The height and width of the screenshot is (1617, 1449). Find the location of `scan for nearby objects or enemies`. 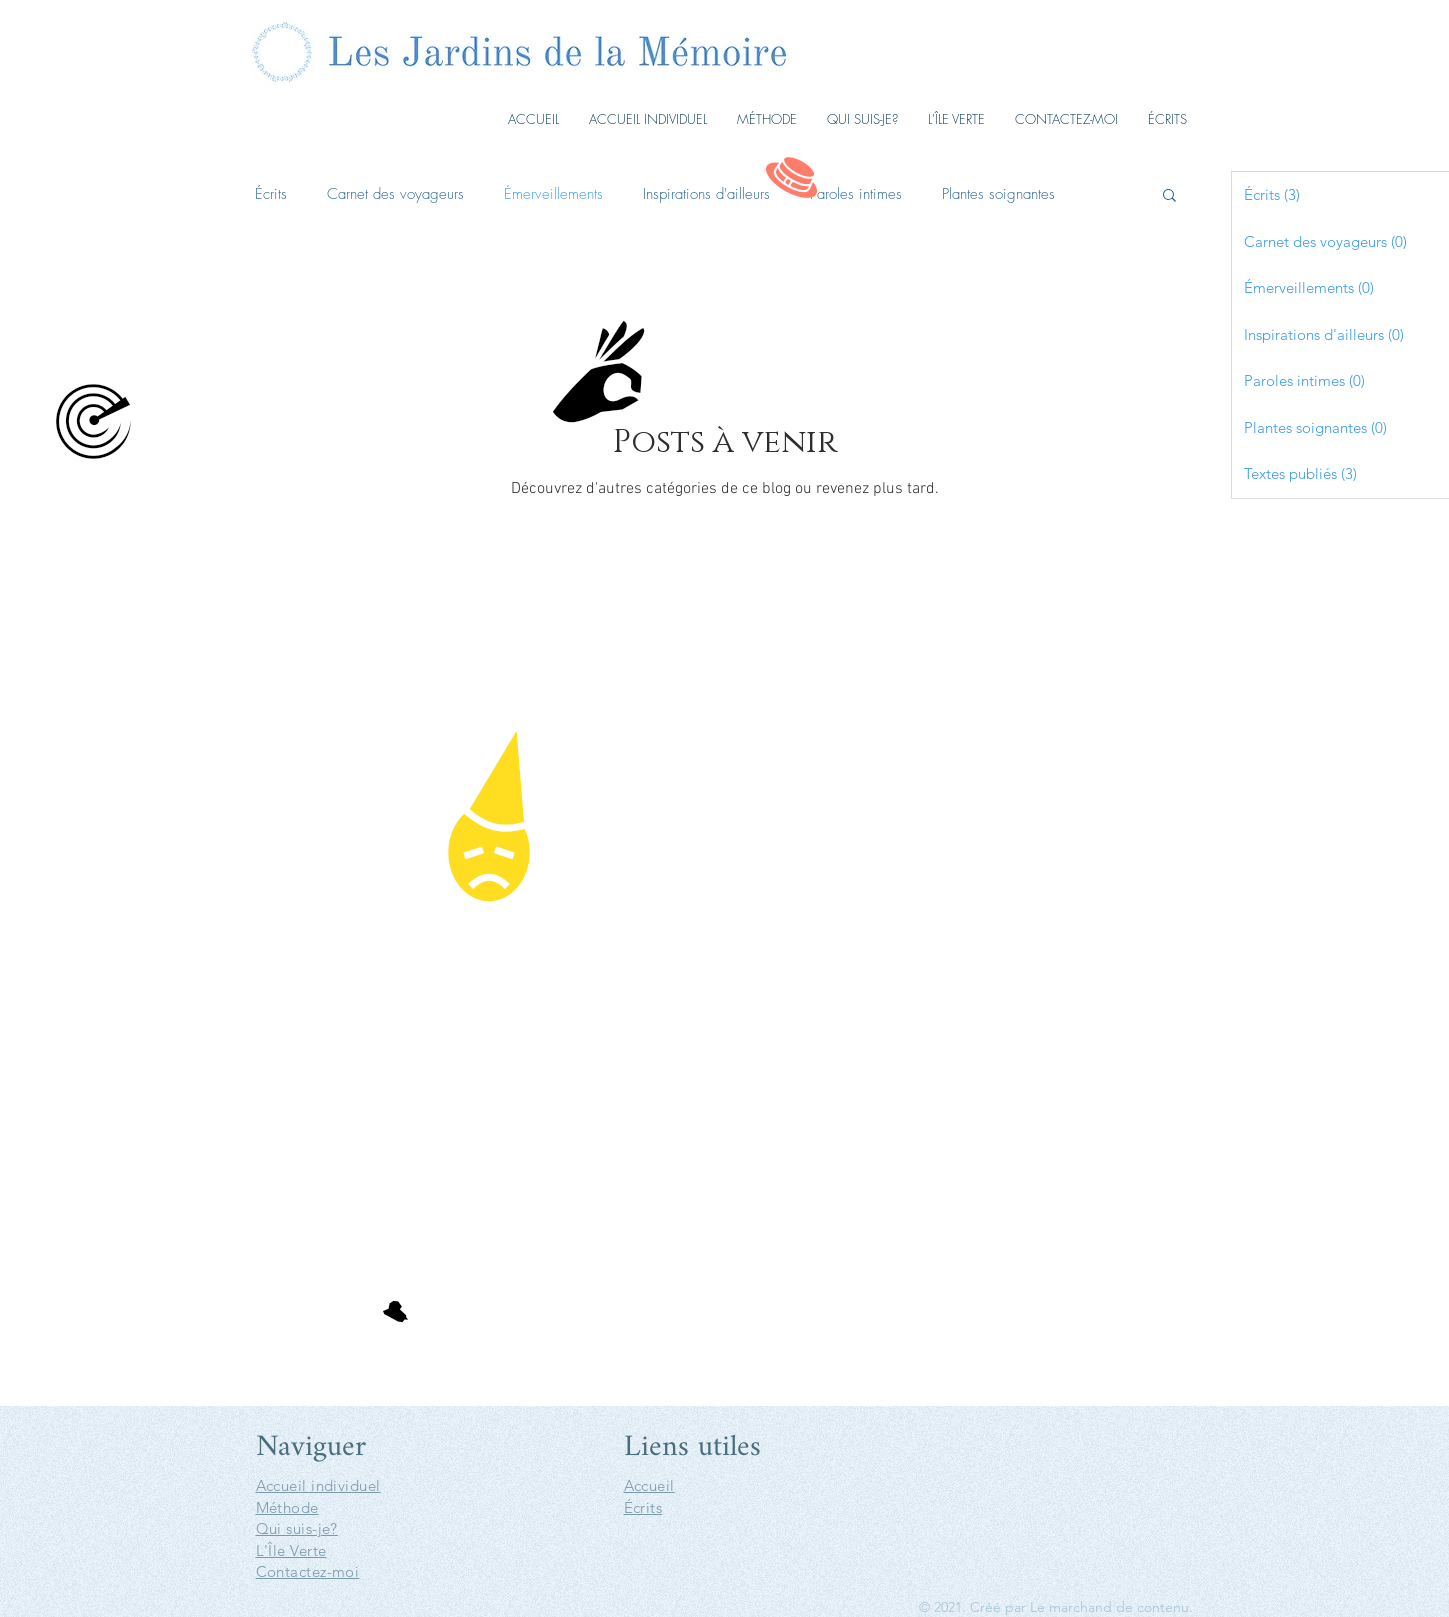

scan for nearby objects or enemies is located at coordinates (93, 421).